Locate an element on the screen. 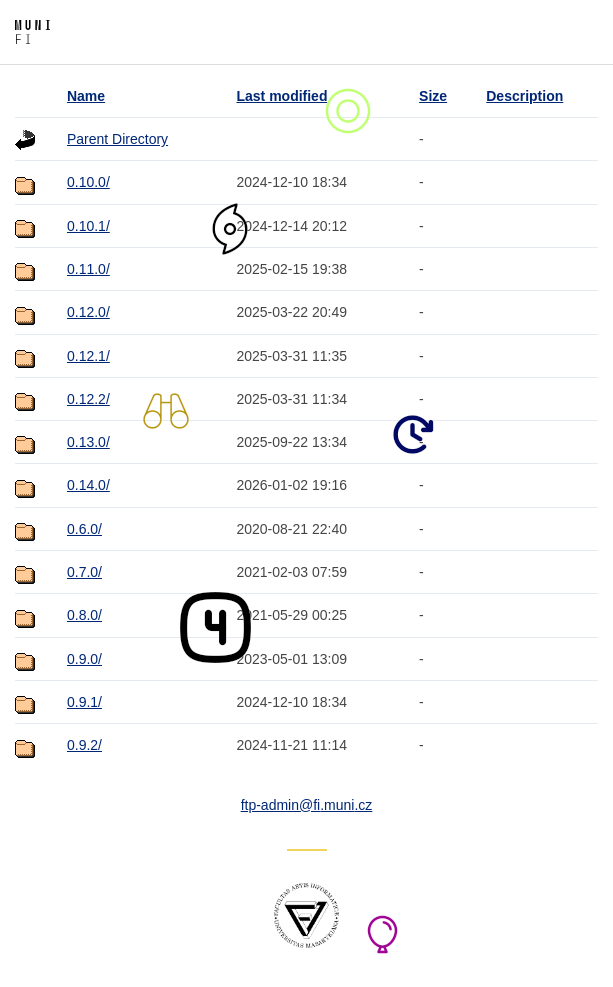  select a single option from a list is located at coordinates (348, 111).